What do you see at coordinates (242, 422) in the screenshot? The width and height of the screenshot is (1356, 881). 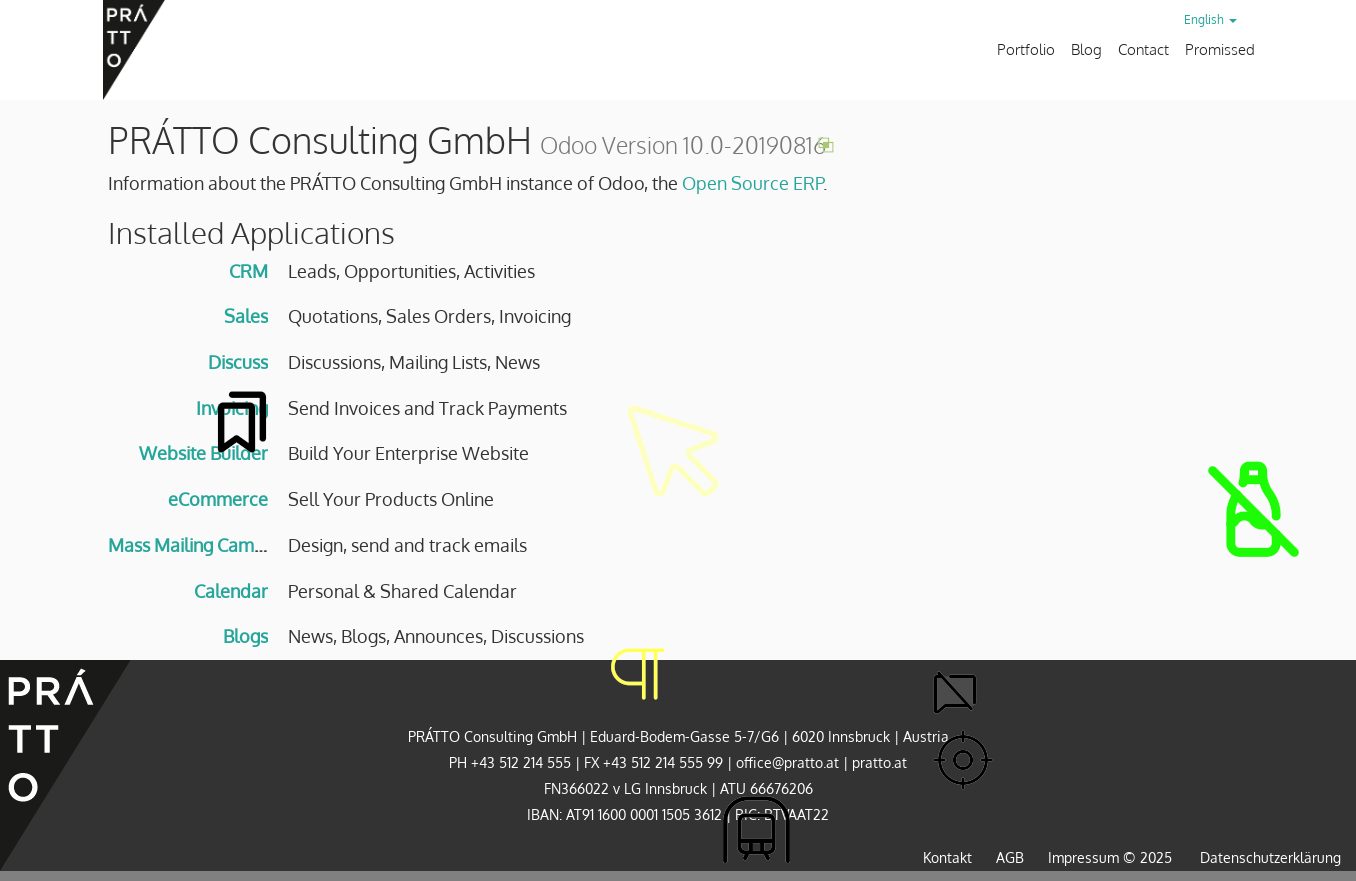 I see `view your saved bookmarks` at bounding box center [242, 422].